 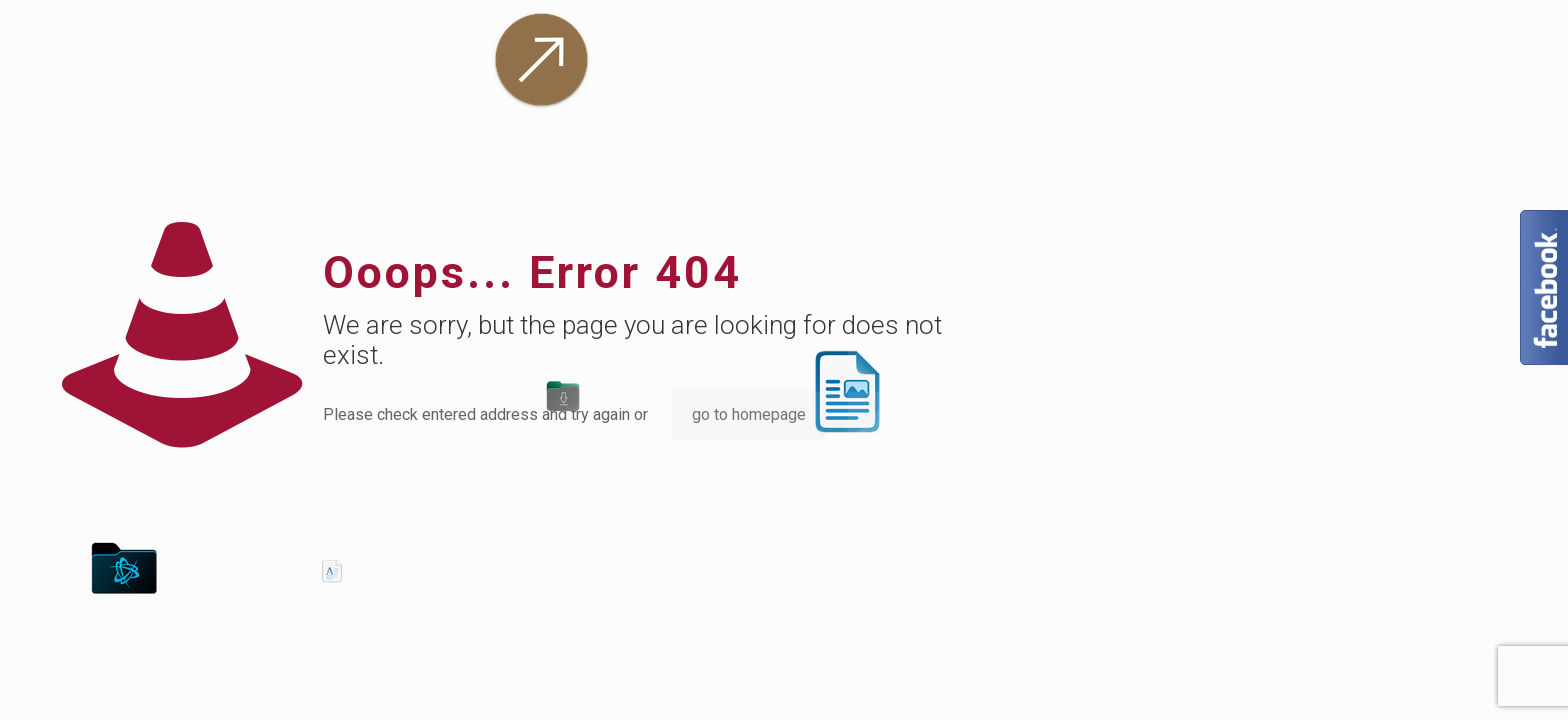 I want to click on open a text document, so click(x=332, y=571).